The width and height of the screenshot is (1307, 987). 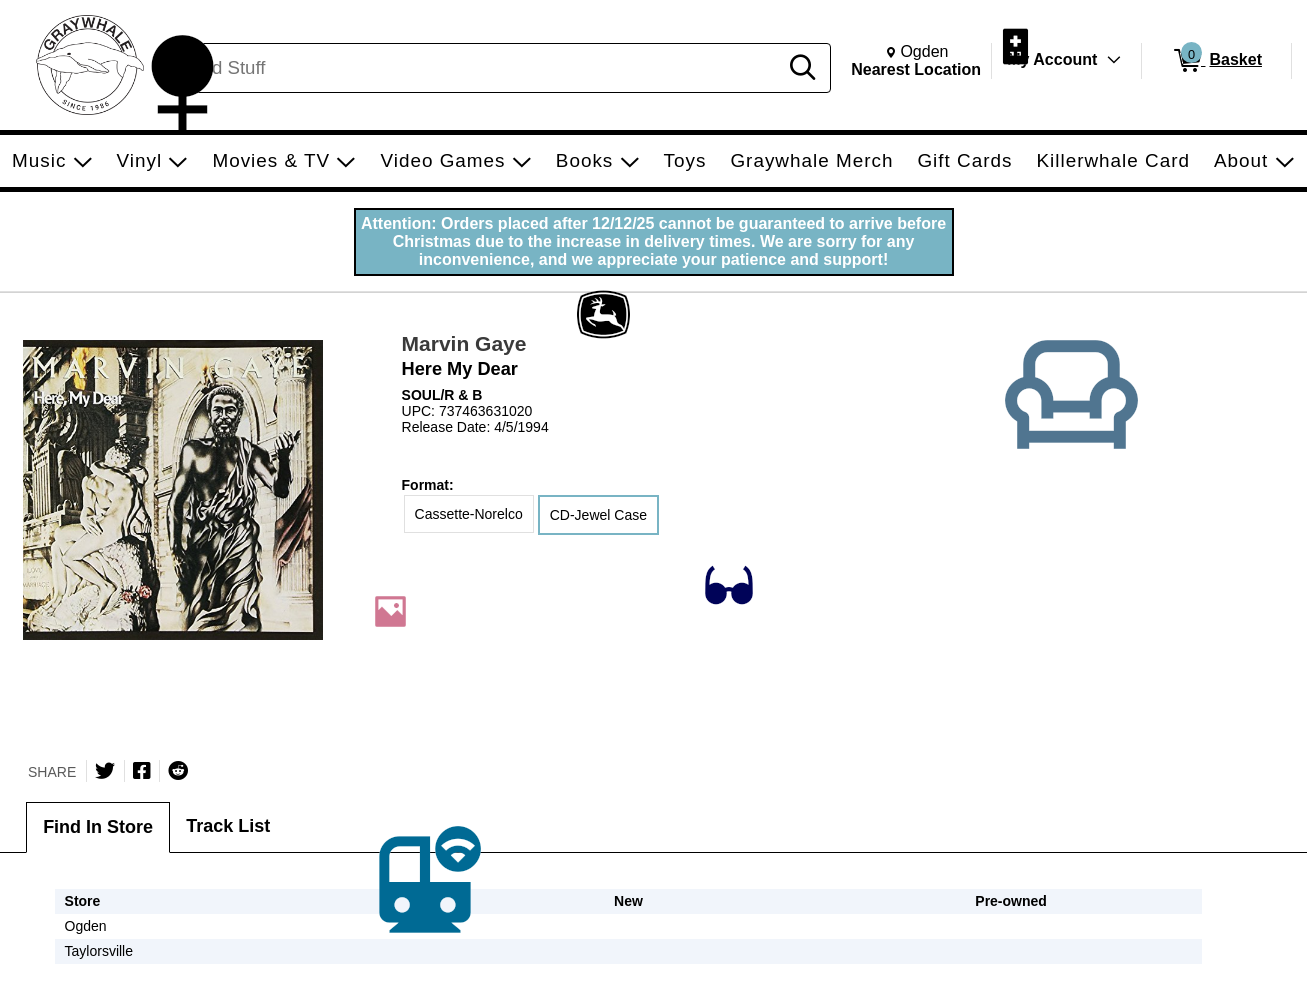 I want to click on indicates wifi availability on subway or transit, so click(x=425, y=882).